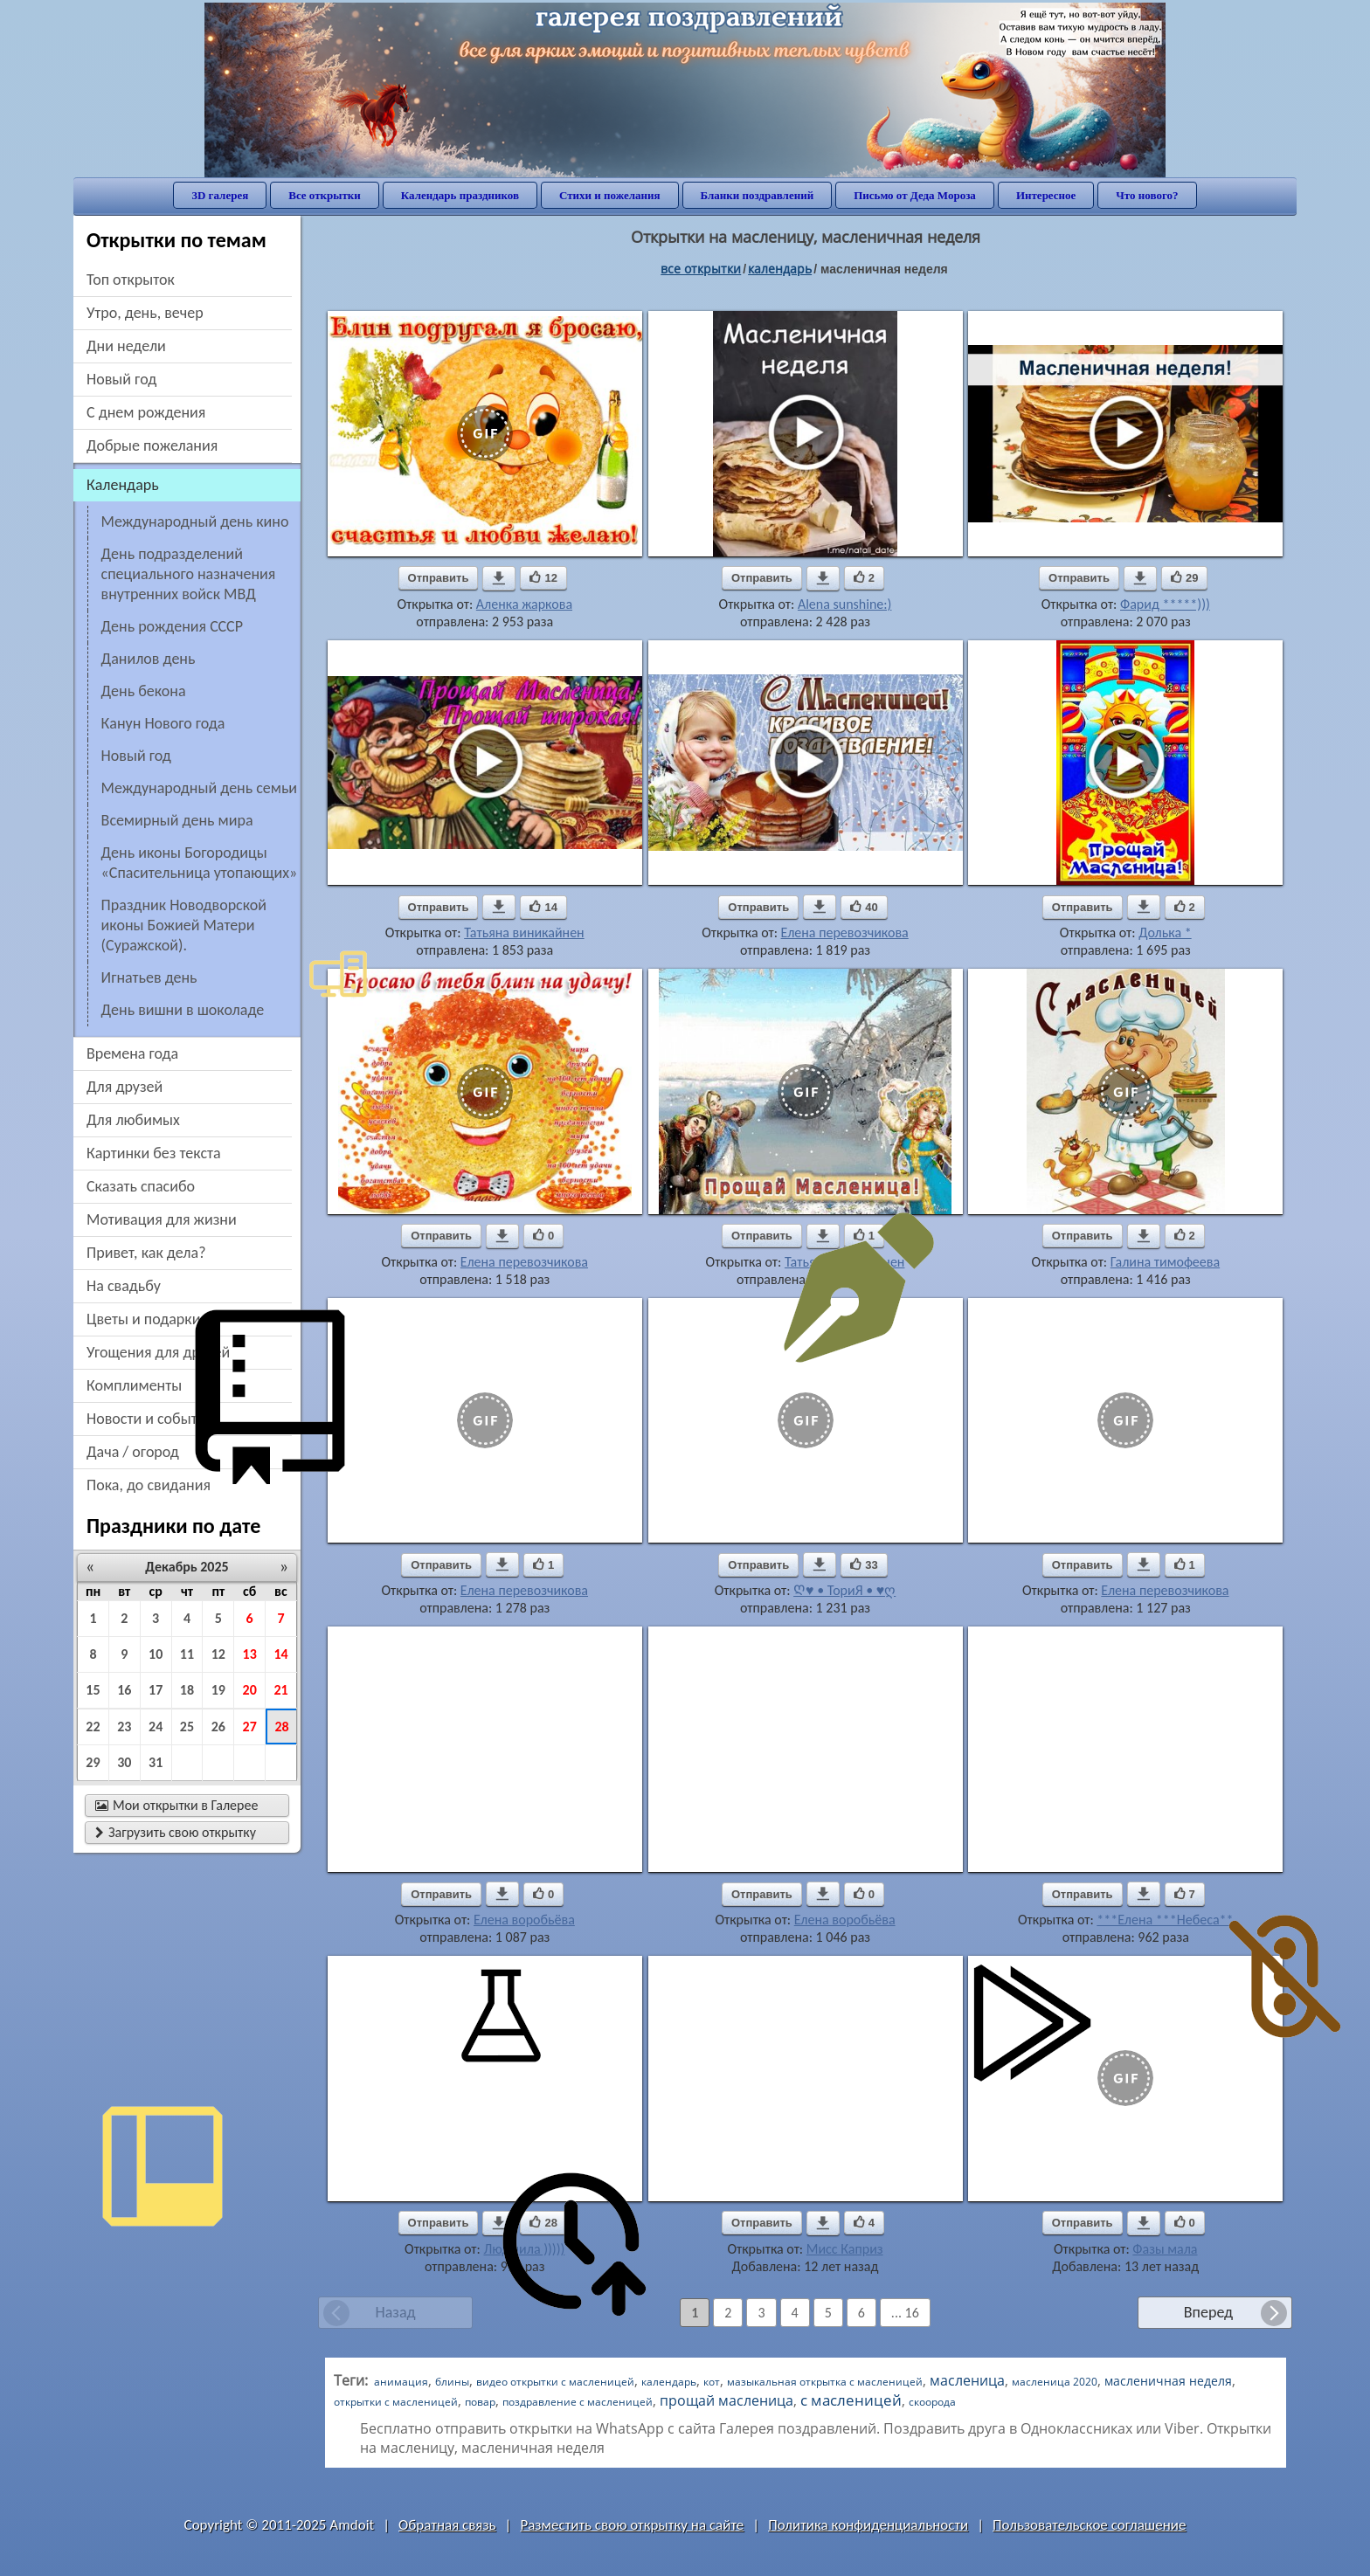 This screenshot has height=2576, width=1370. Describe the element at coordinates (163, 2166) in the screenshot. I see `toggle right side panel visibility` at that location.